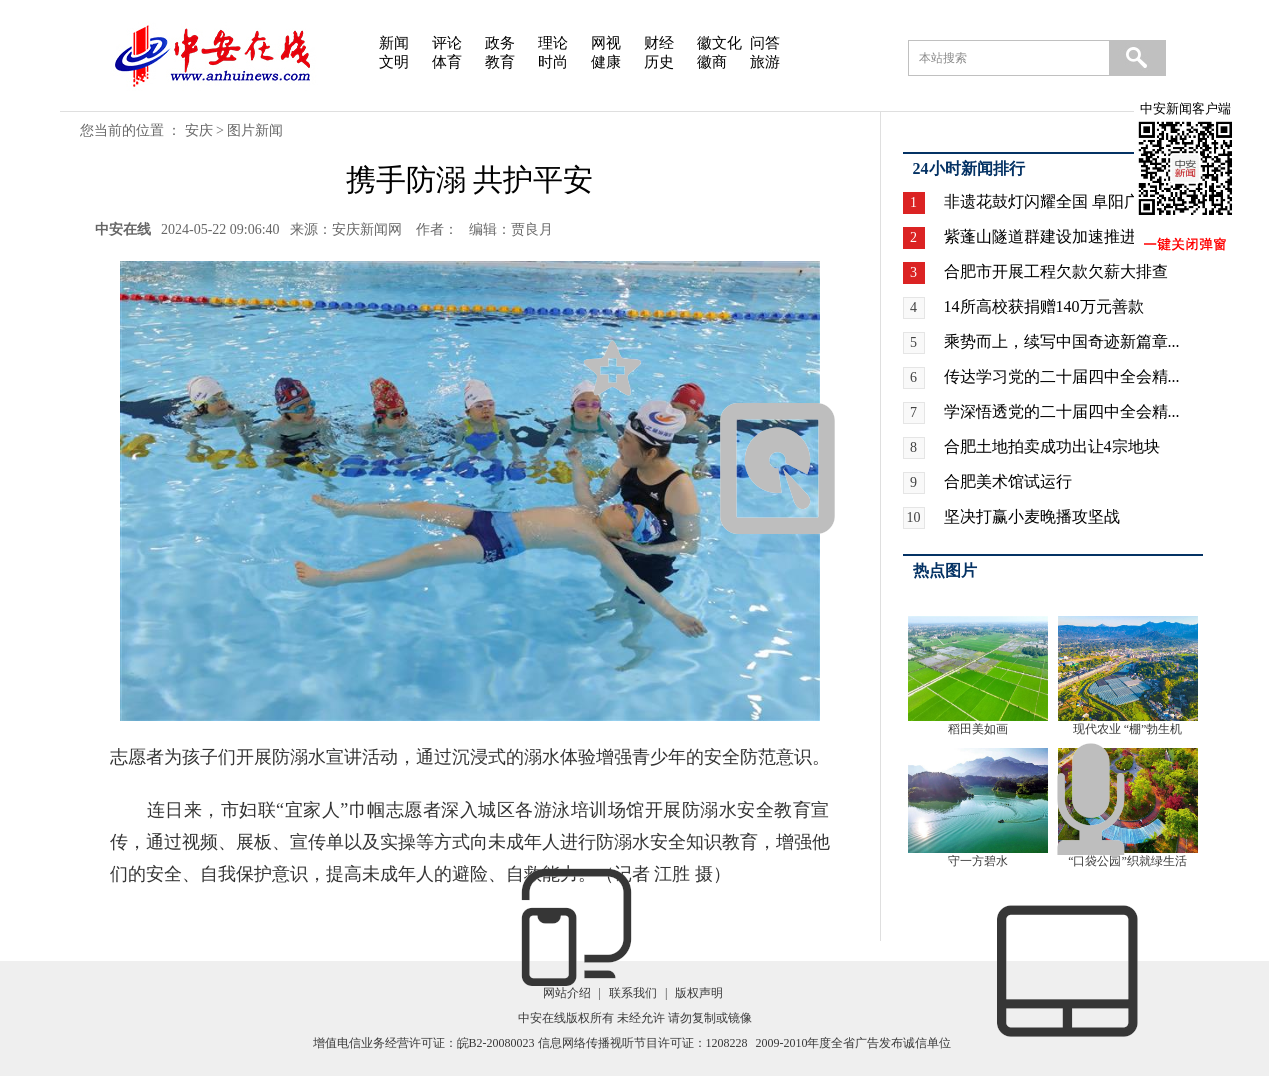 The height and width of the screenshot is (1076, 1269). Describe the element at coordinates (777, 468) in the screenshot. I see `access firewire hard drive` at that location.